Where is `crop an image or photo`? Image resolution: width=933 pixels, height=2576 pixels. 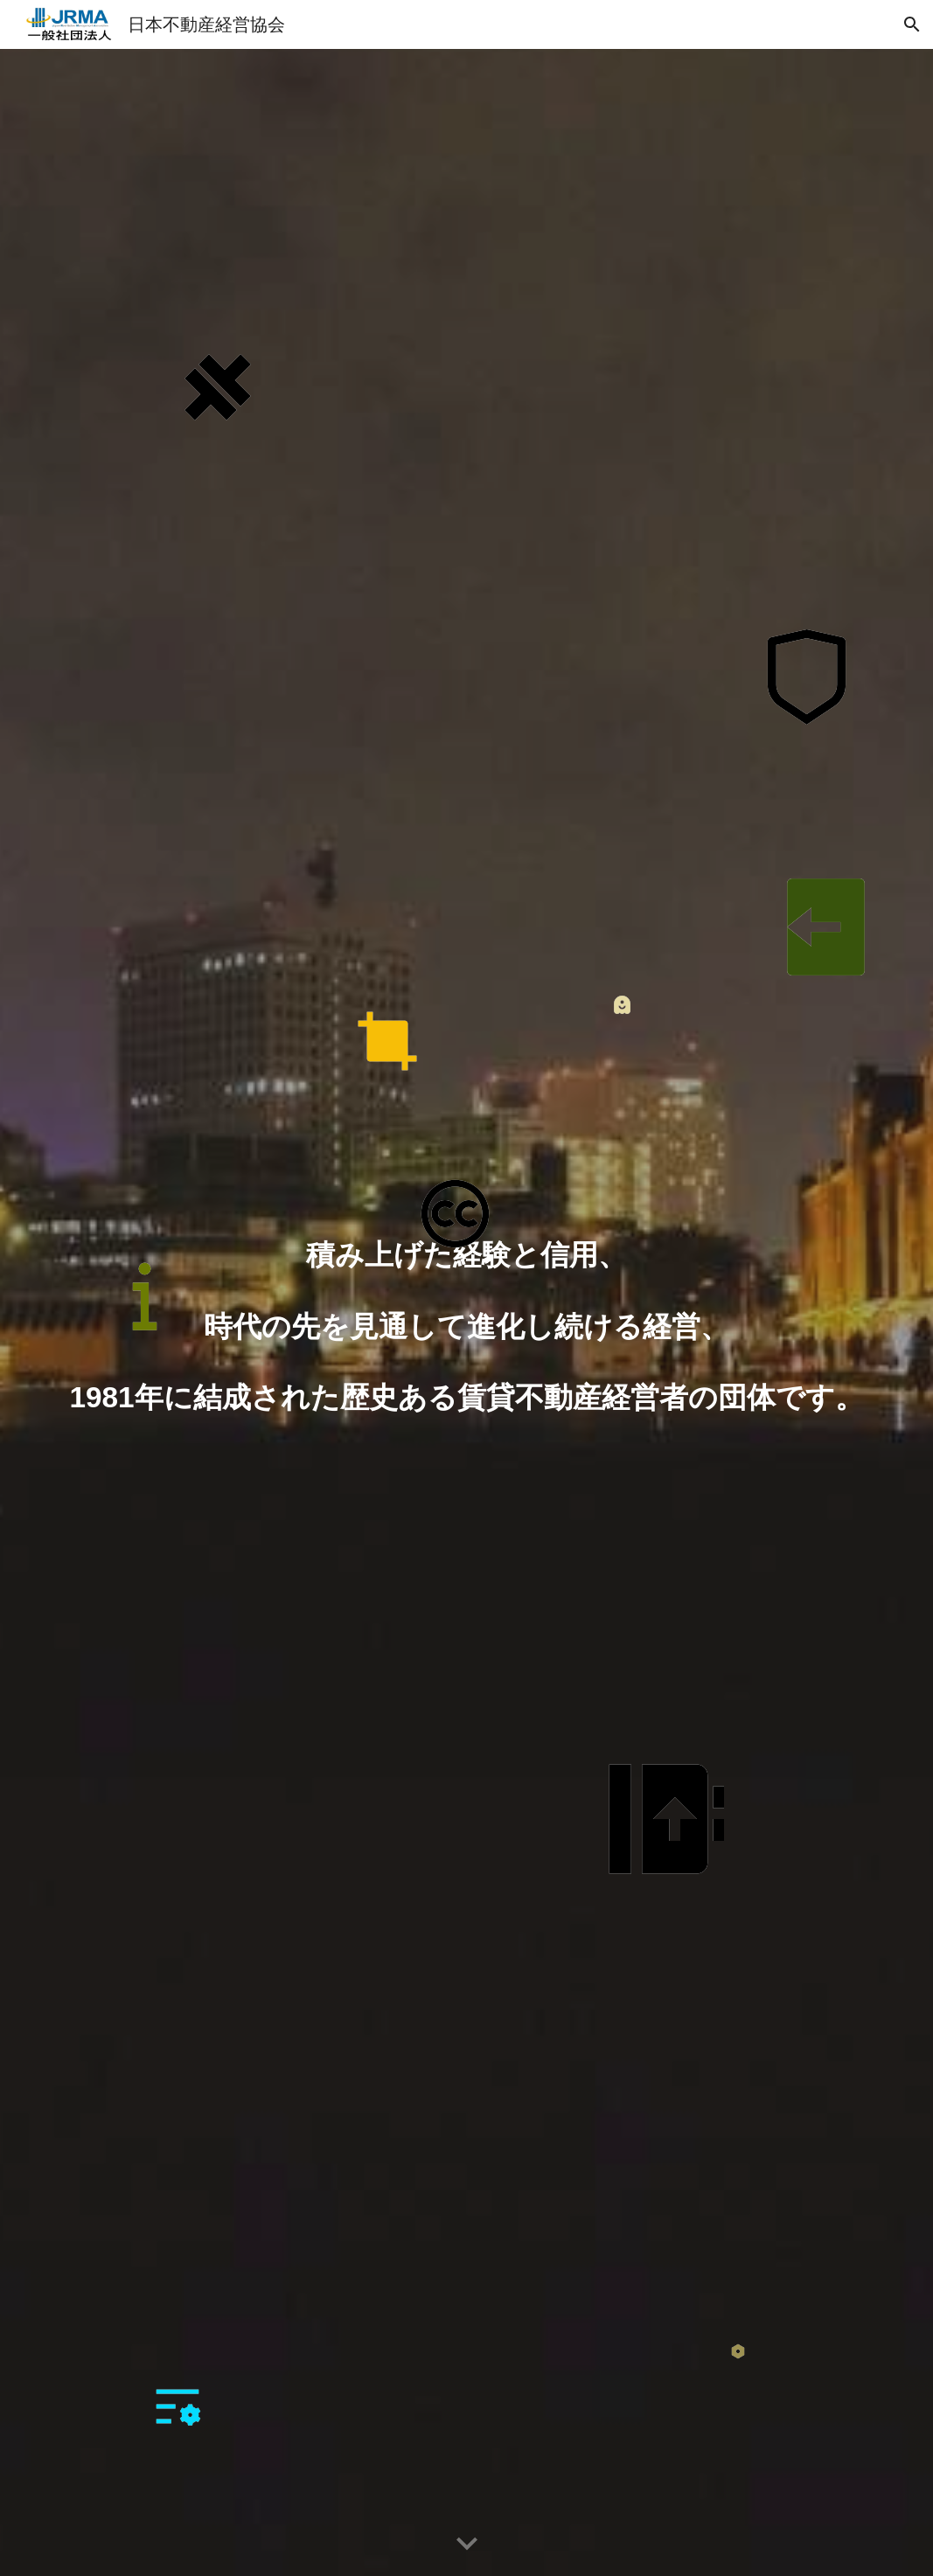 crop an image or photo is located at coordinates (387, 1041).